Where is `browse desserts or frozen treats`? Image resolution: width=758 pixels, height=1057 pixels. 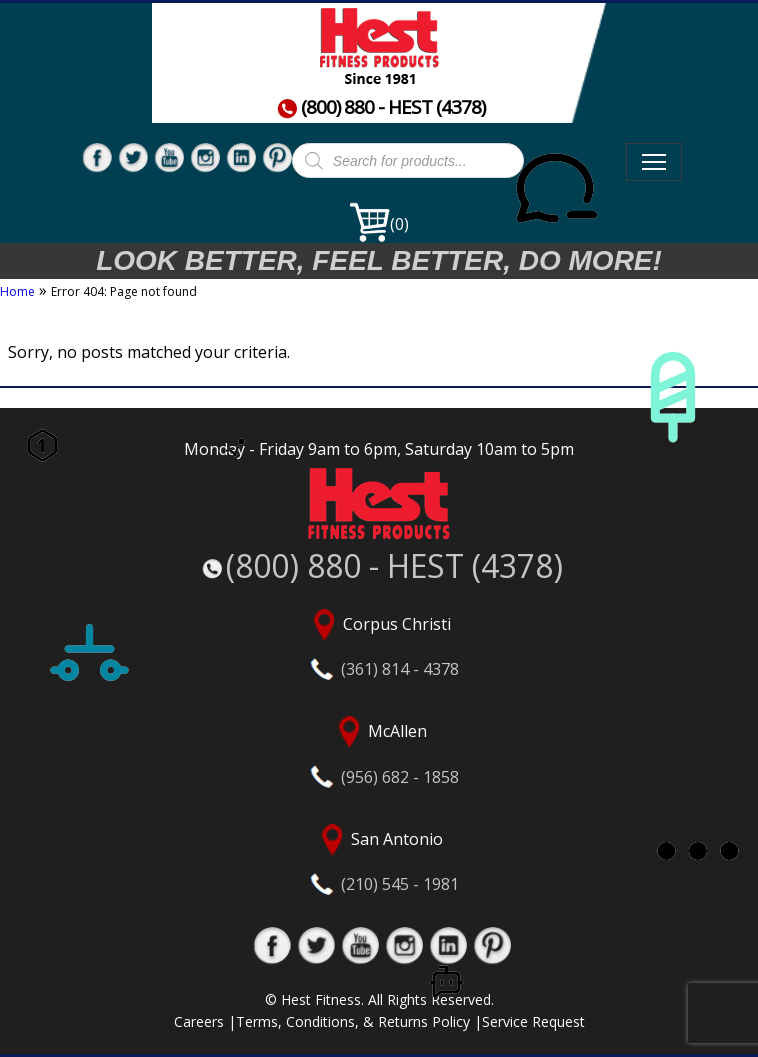
browse desserts or frozen treats is located at coordinates (673, 396).